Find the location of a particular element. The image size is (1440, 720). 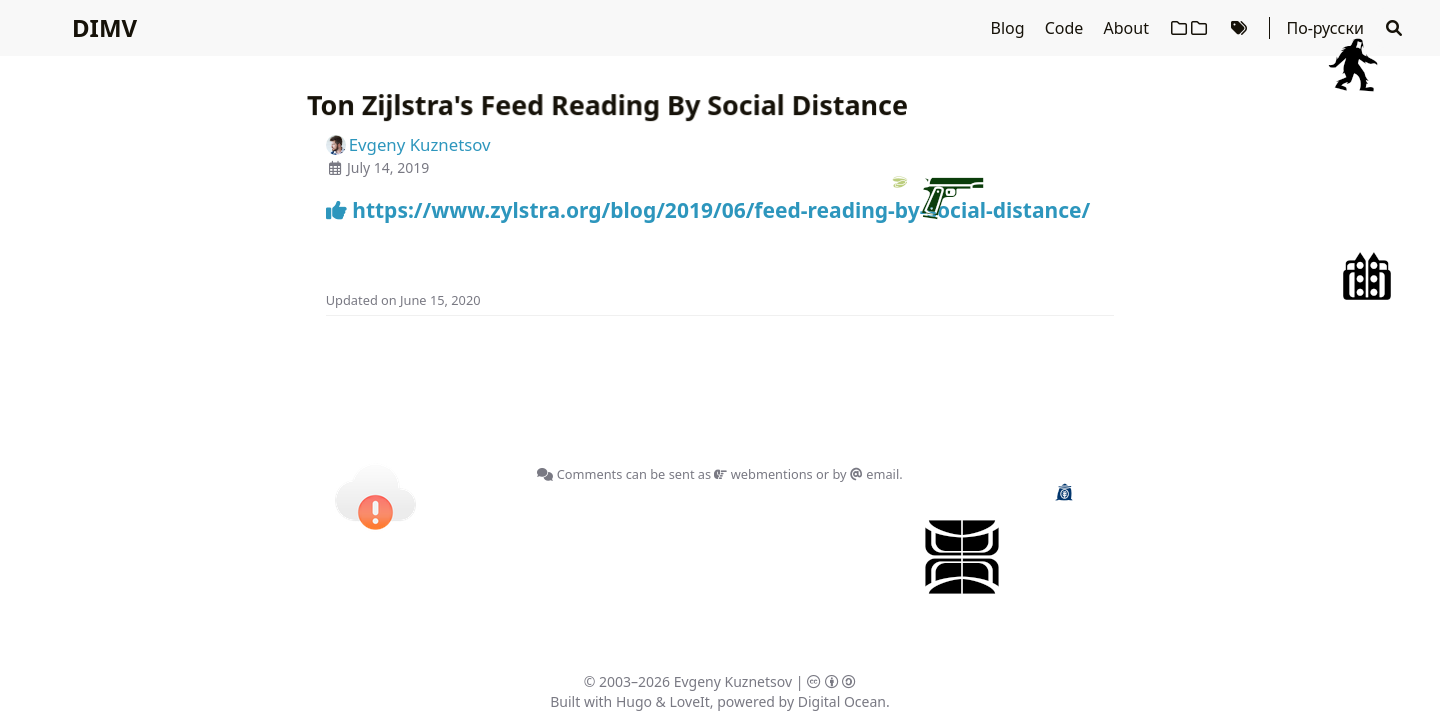

decorative abstract building or castle icon is located at coordinates (1367, 276).